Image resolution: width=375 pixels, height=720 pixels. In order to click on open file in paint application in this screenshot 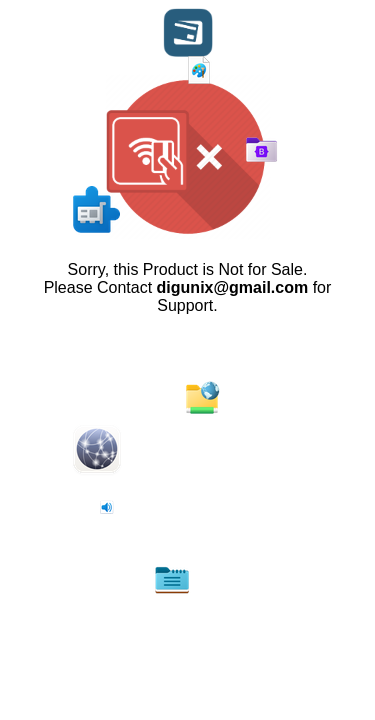, I will do `click(199, 70)`.